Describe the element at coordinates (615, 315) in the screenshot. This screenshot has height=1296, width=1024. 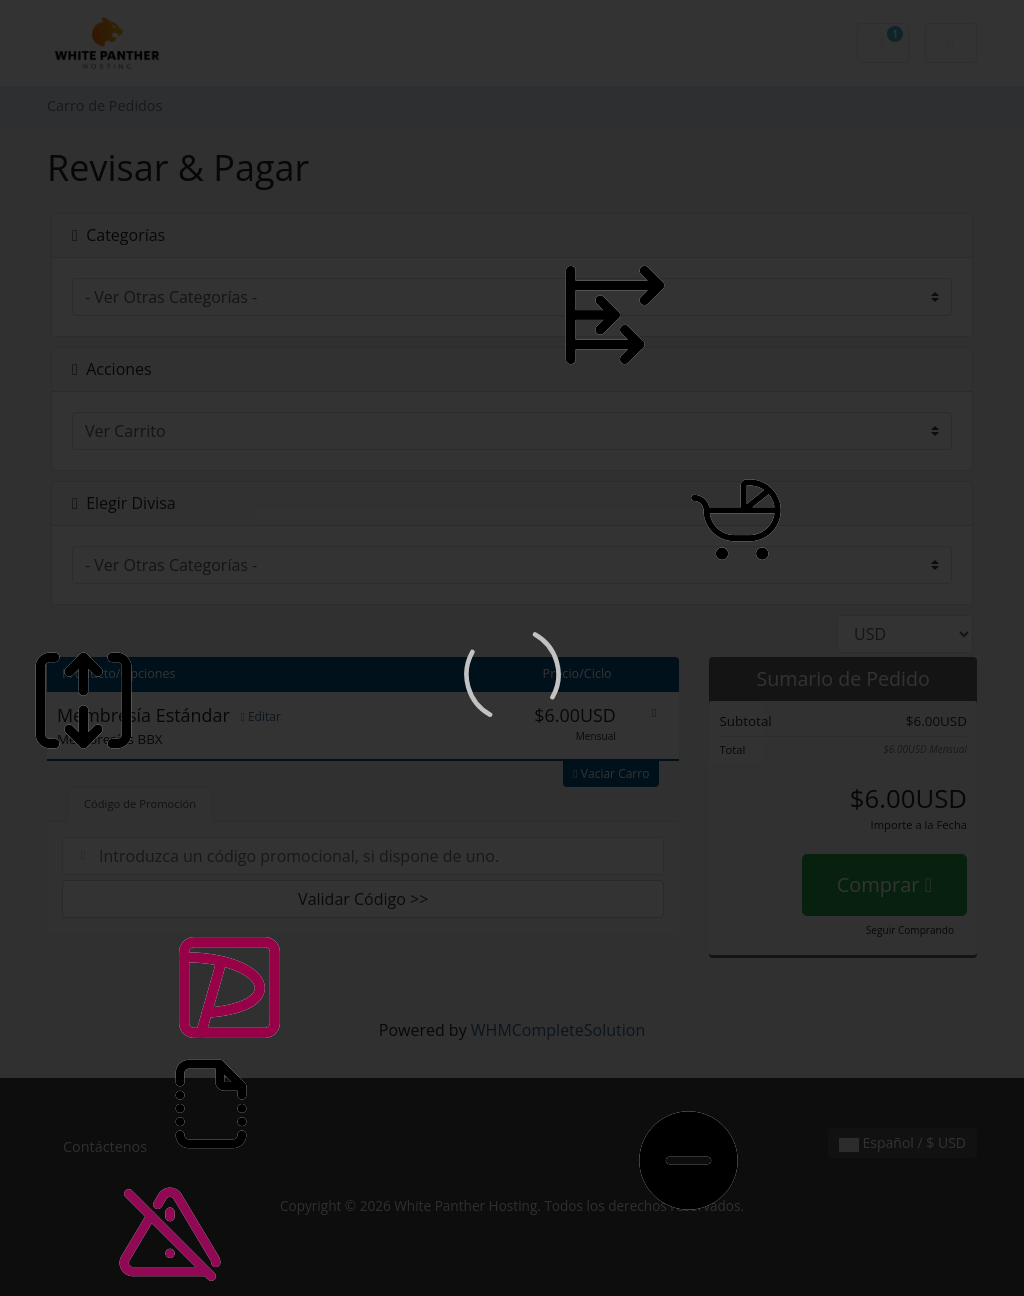
I see `view data flow or process direction` at that location.